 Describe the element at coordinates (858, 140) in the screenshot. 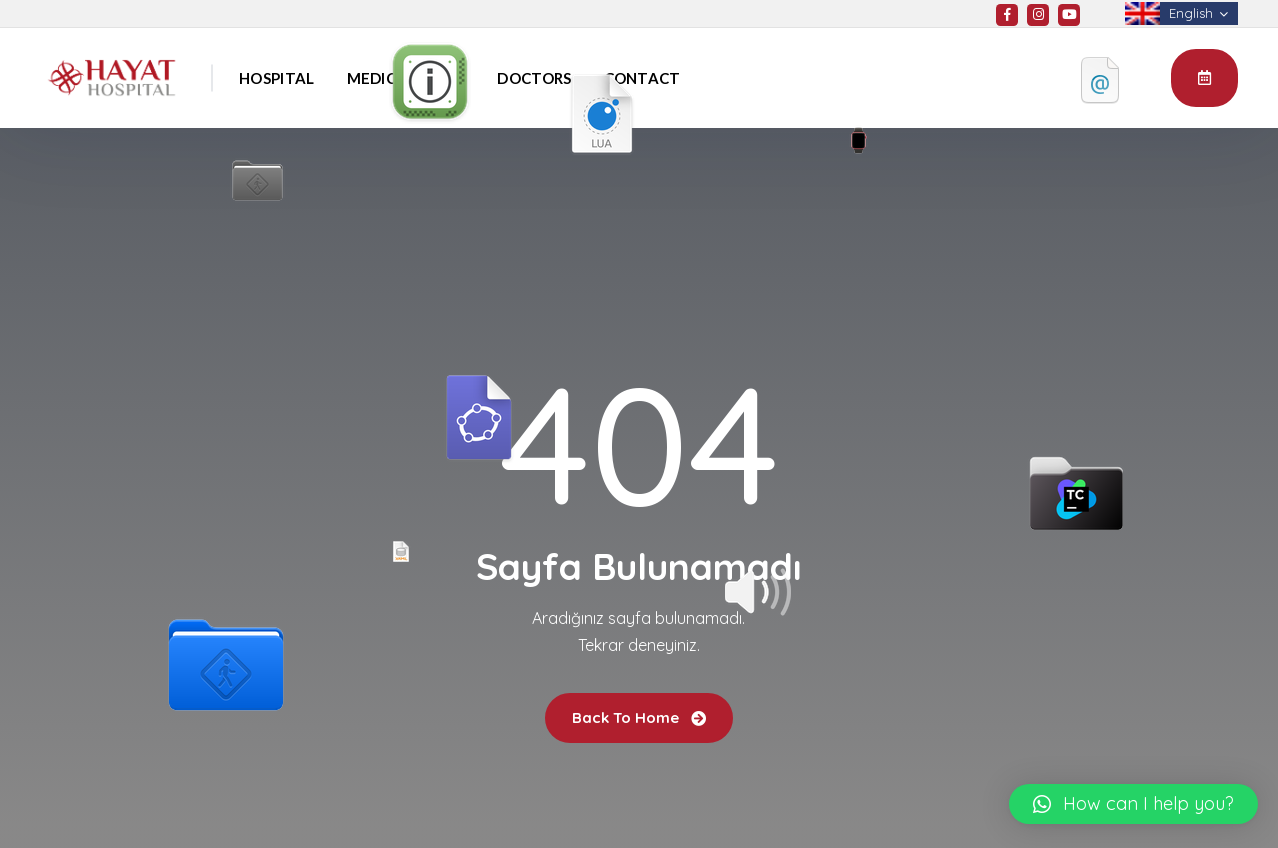

I see `apple watch series 6 with red case` at that location.